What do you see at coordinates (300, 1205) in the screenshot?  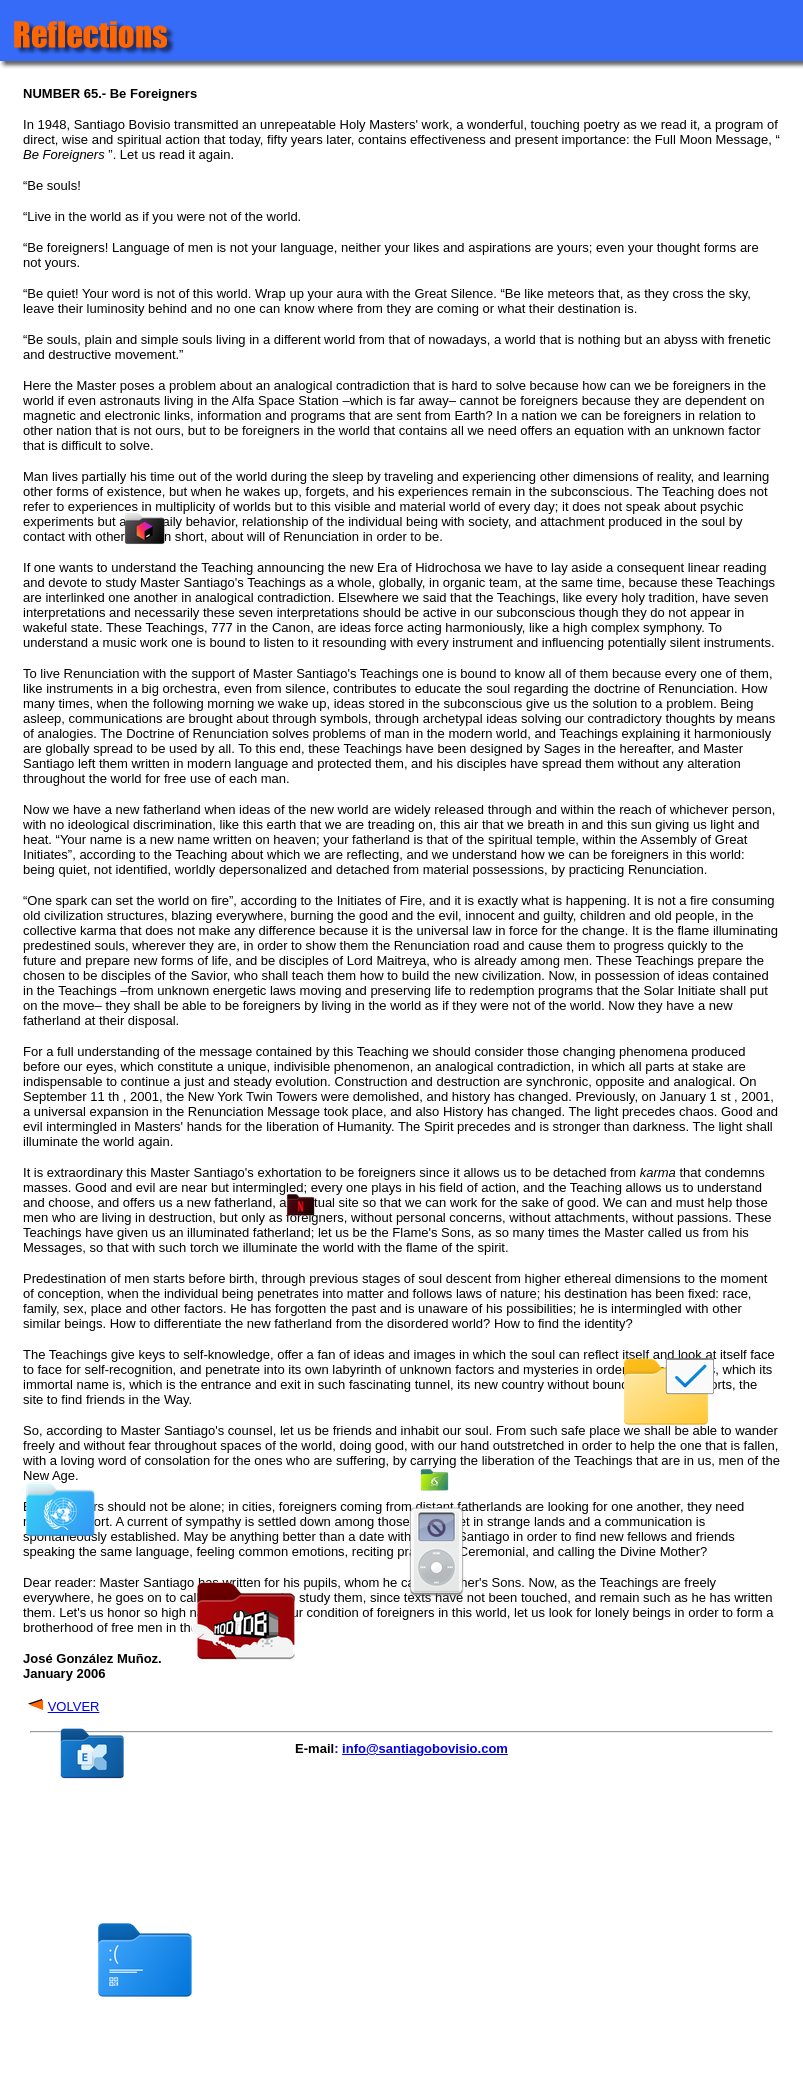 I see `open folder containing netflix downloads or media` at bounding box center [300, 1205].